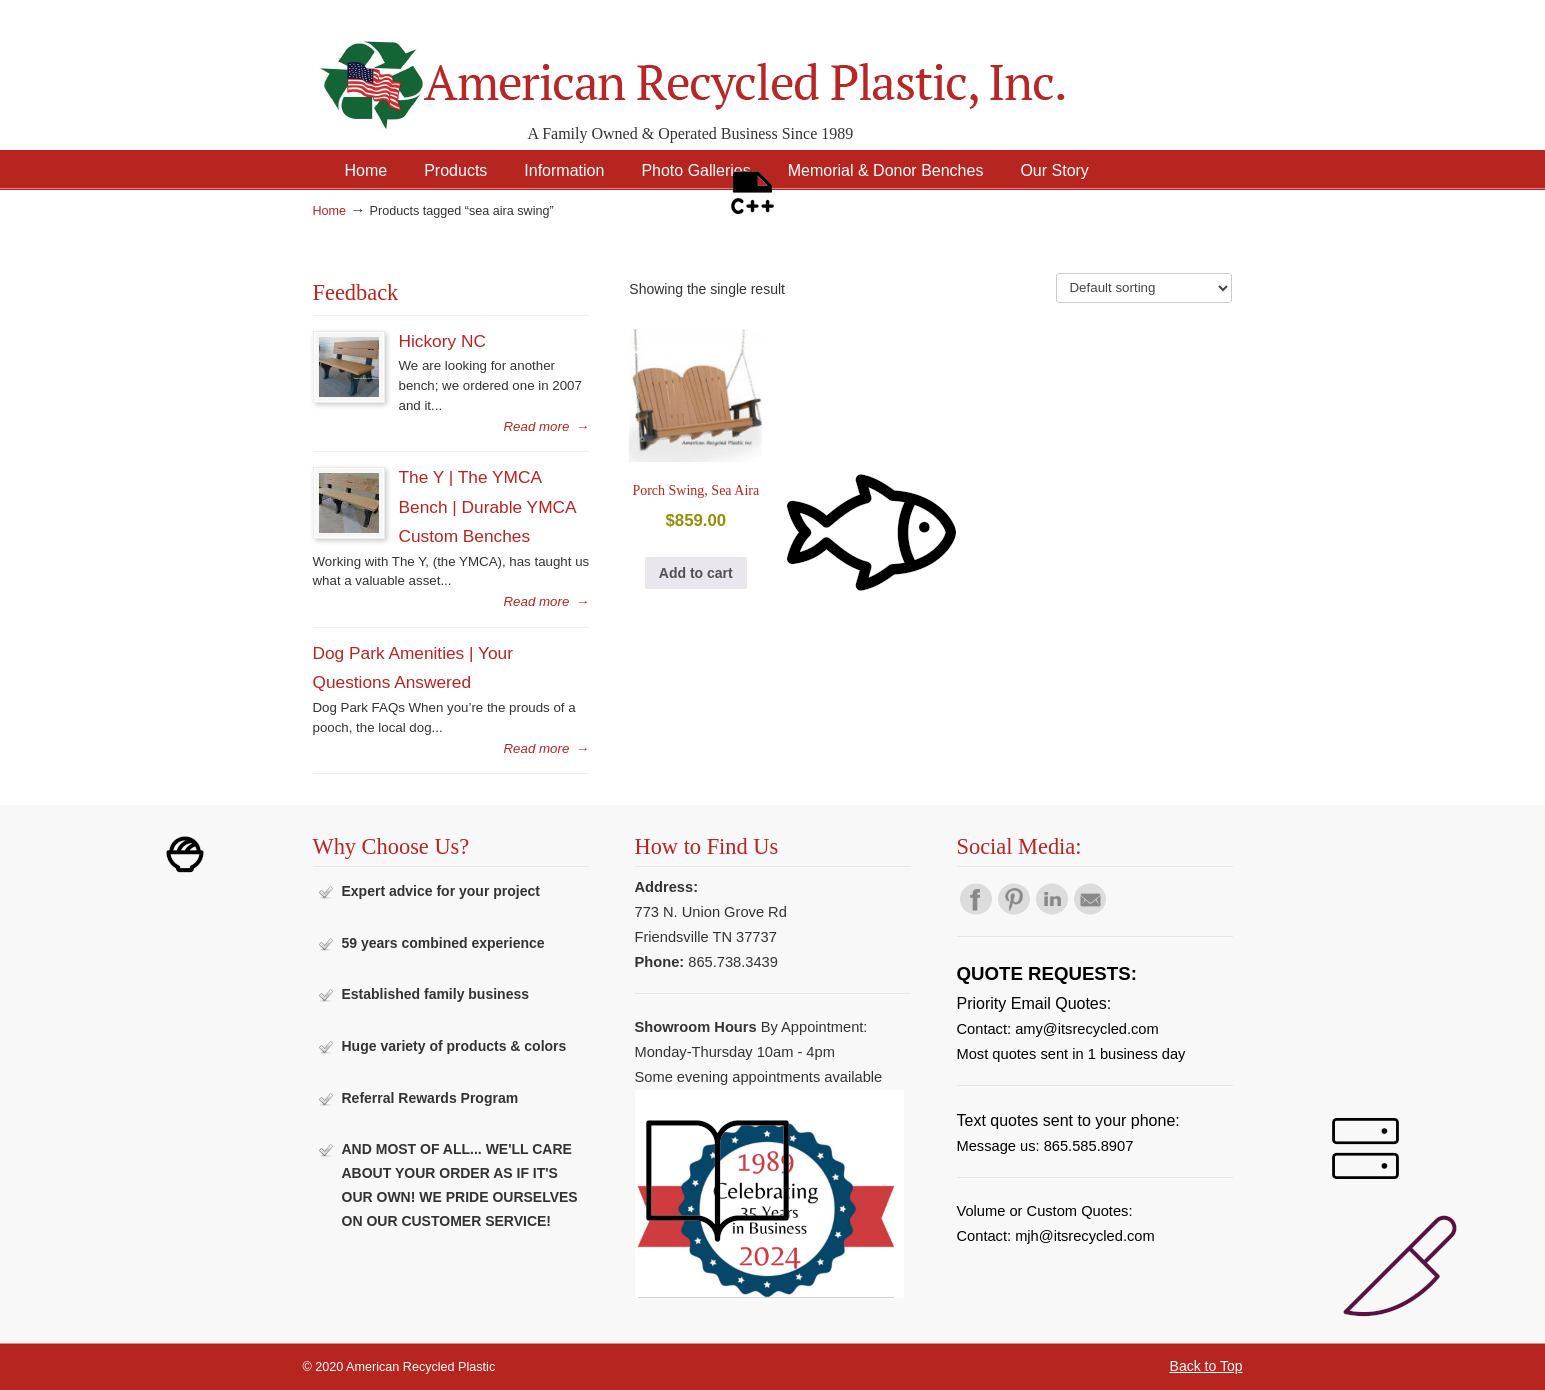  I want to click on open reading mode or e-reader, so click(717, 1170).